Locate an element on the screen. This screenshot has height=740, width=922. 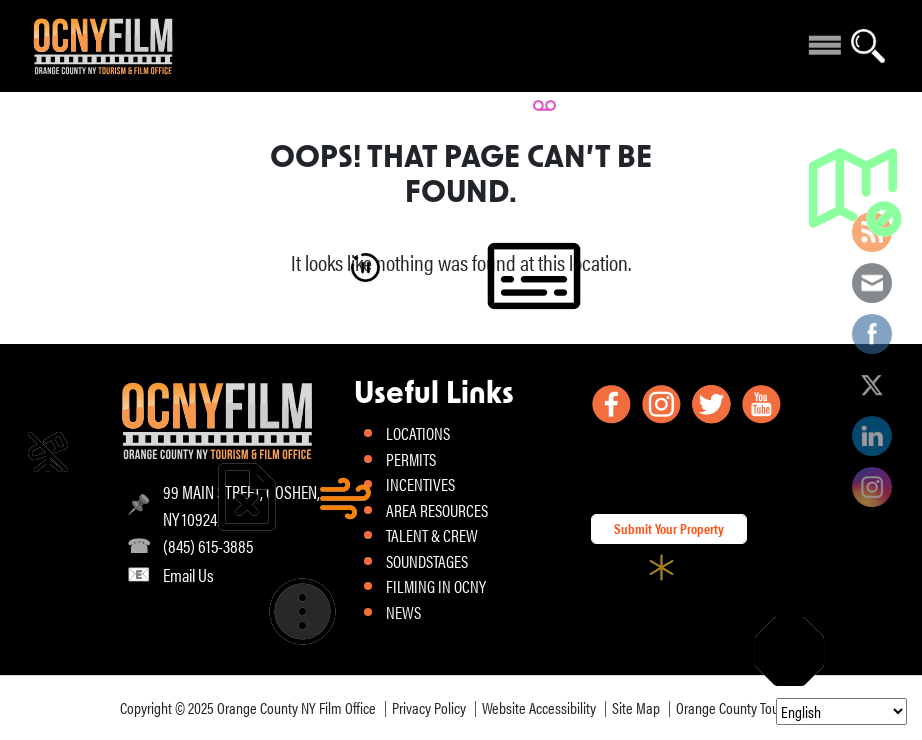
view current wind conditions is located at coordinates (345, 498).